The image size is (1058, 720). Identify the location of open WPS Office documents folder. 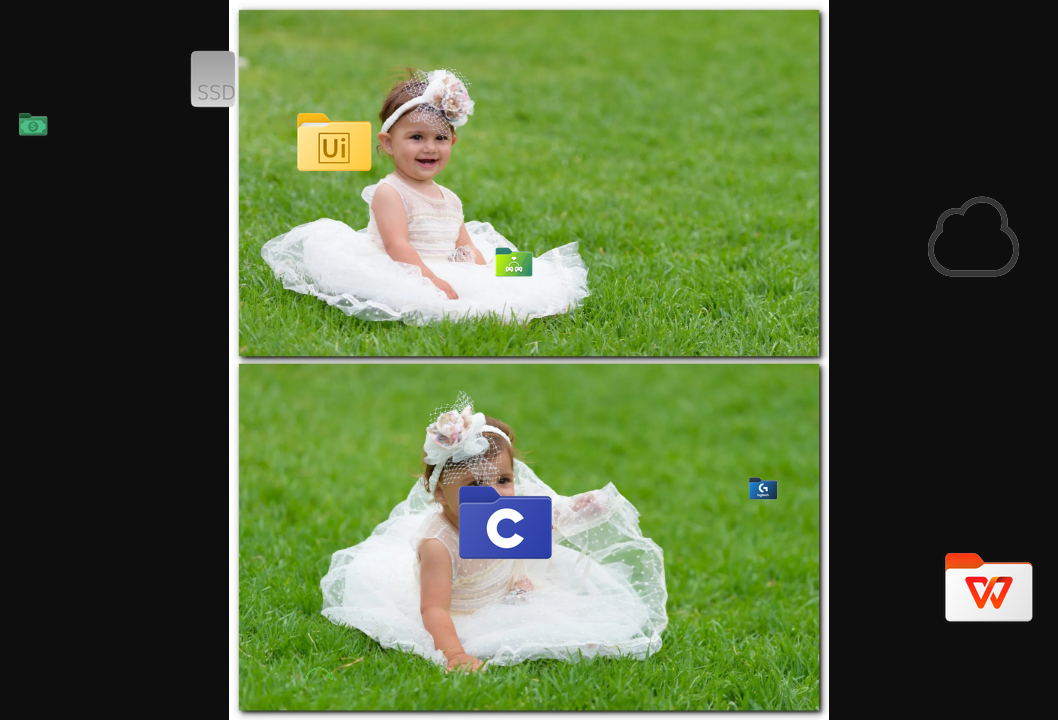
(988, 589).